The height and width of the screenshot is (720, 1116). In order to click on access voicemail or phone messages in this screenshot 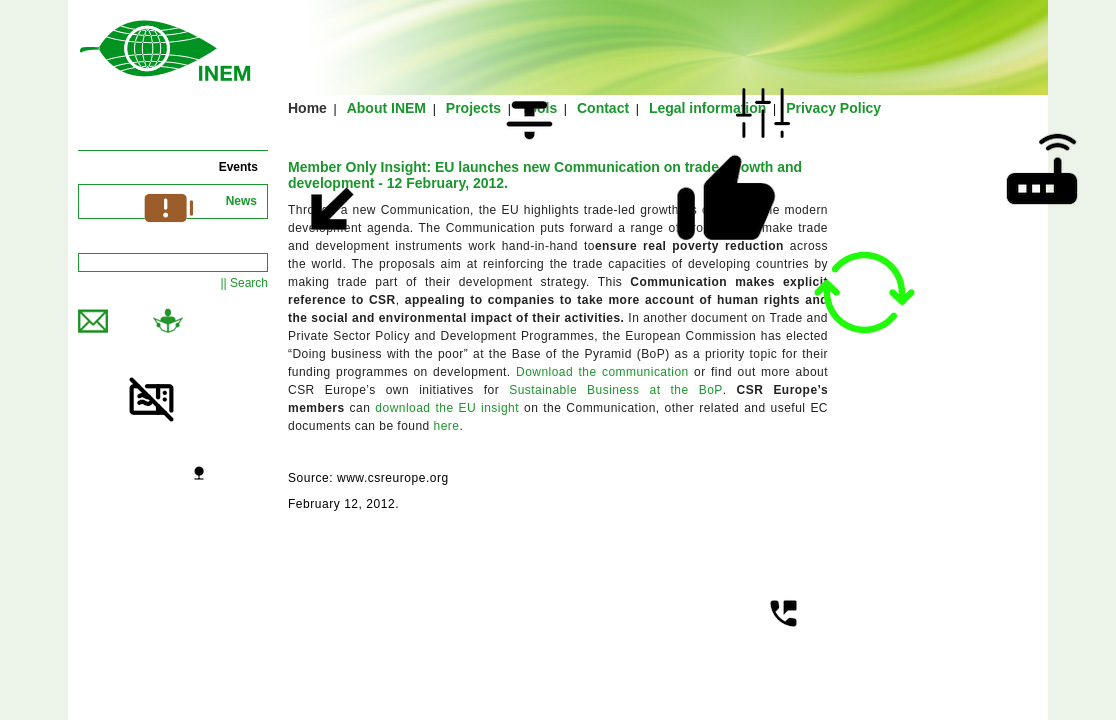, I will do `click(783, 613)`.